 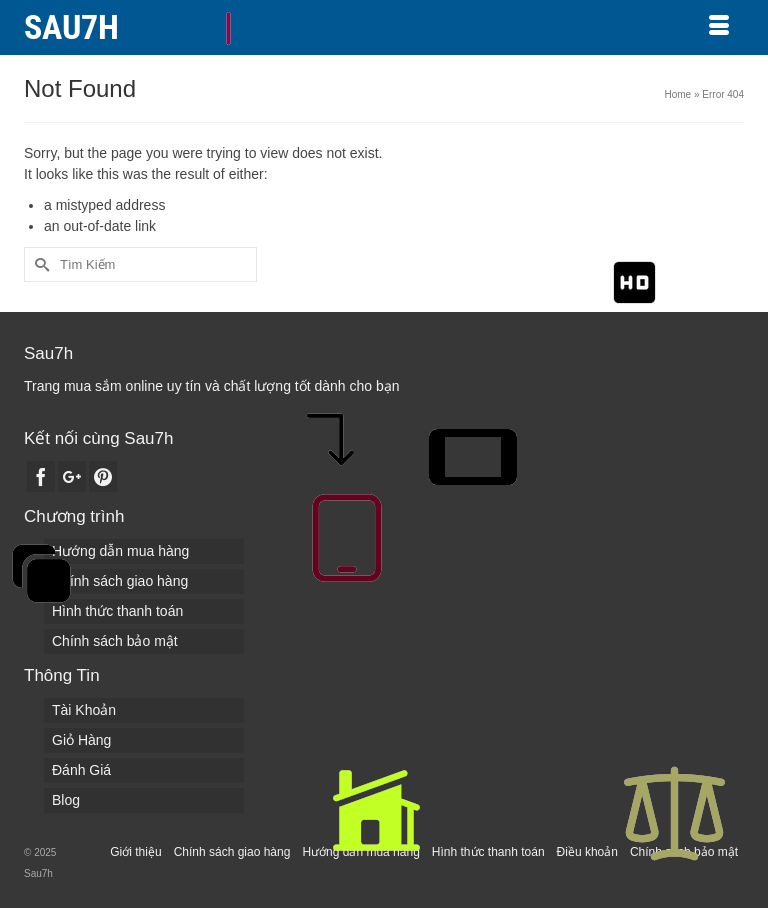 I want to click on copy to clipboard, so click(x=41, y=573).